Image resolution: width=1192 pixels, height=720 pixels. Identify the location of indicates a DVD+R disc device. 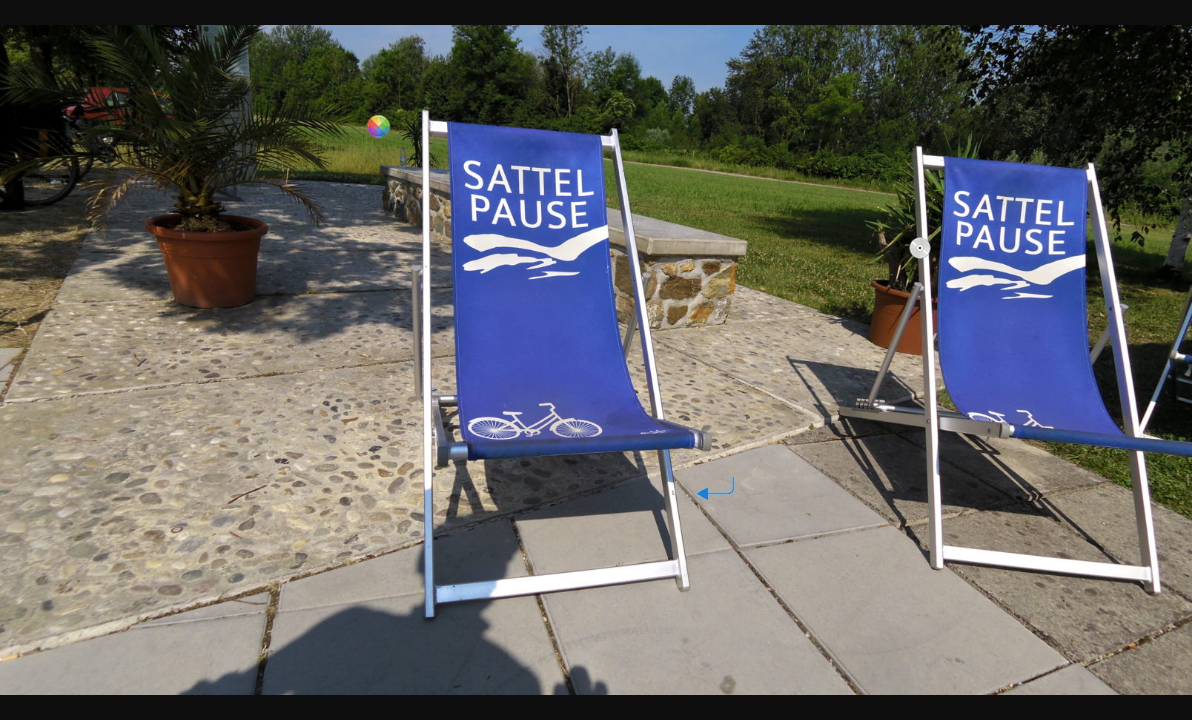
(920, 248).